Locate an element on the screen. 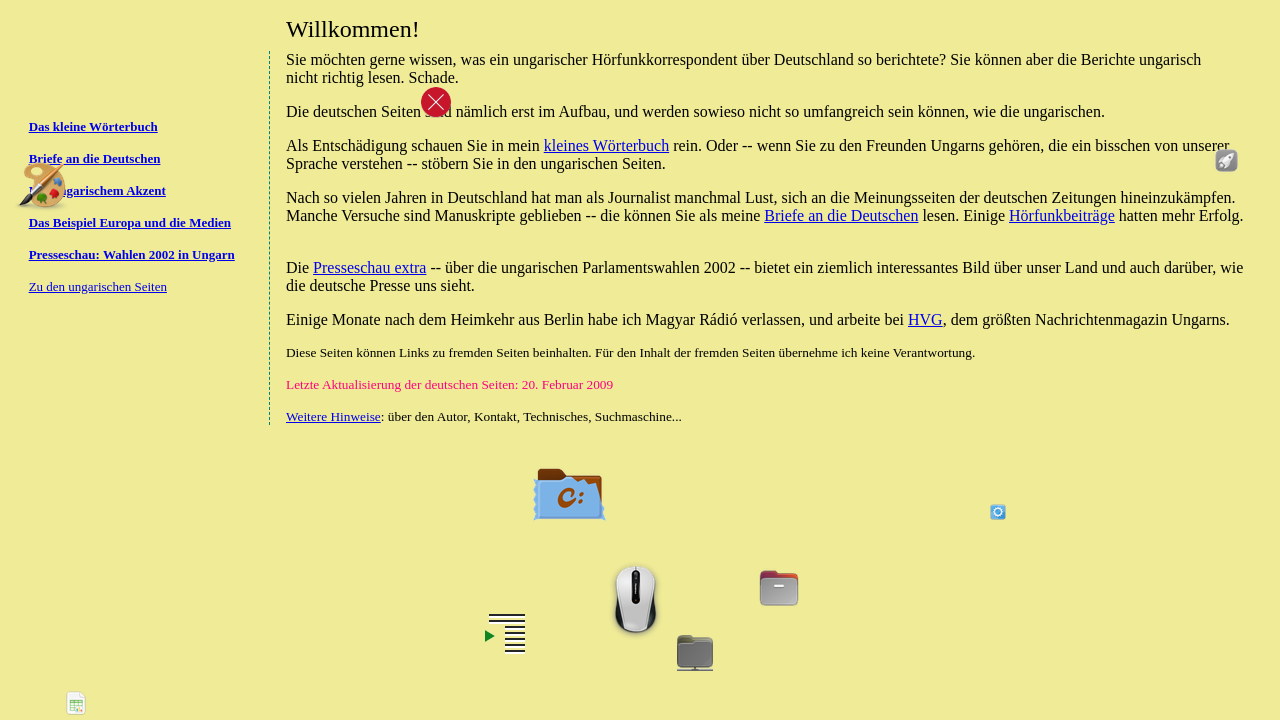 The width and height of the screenshot is (1280, 720). indicates a file or content that cannot be read or accessed is located at coordinates (436, 102).